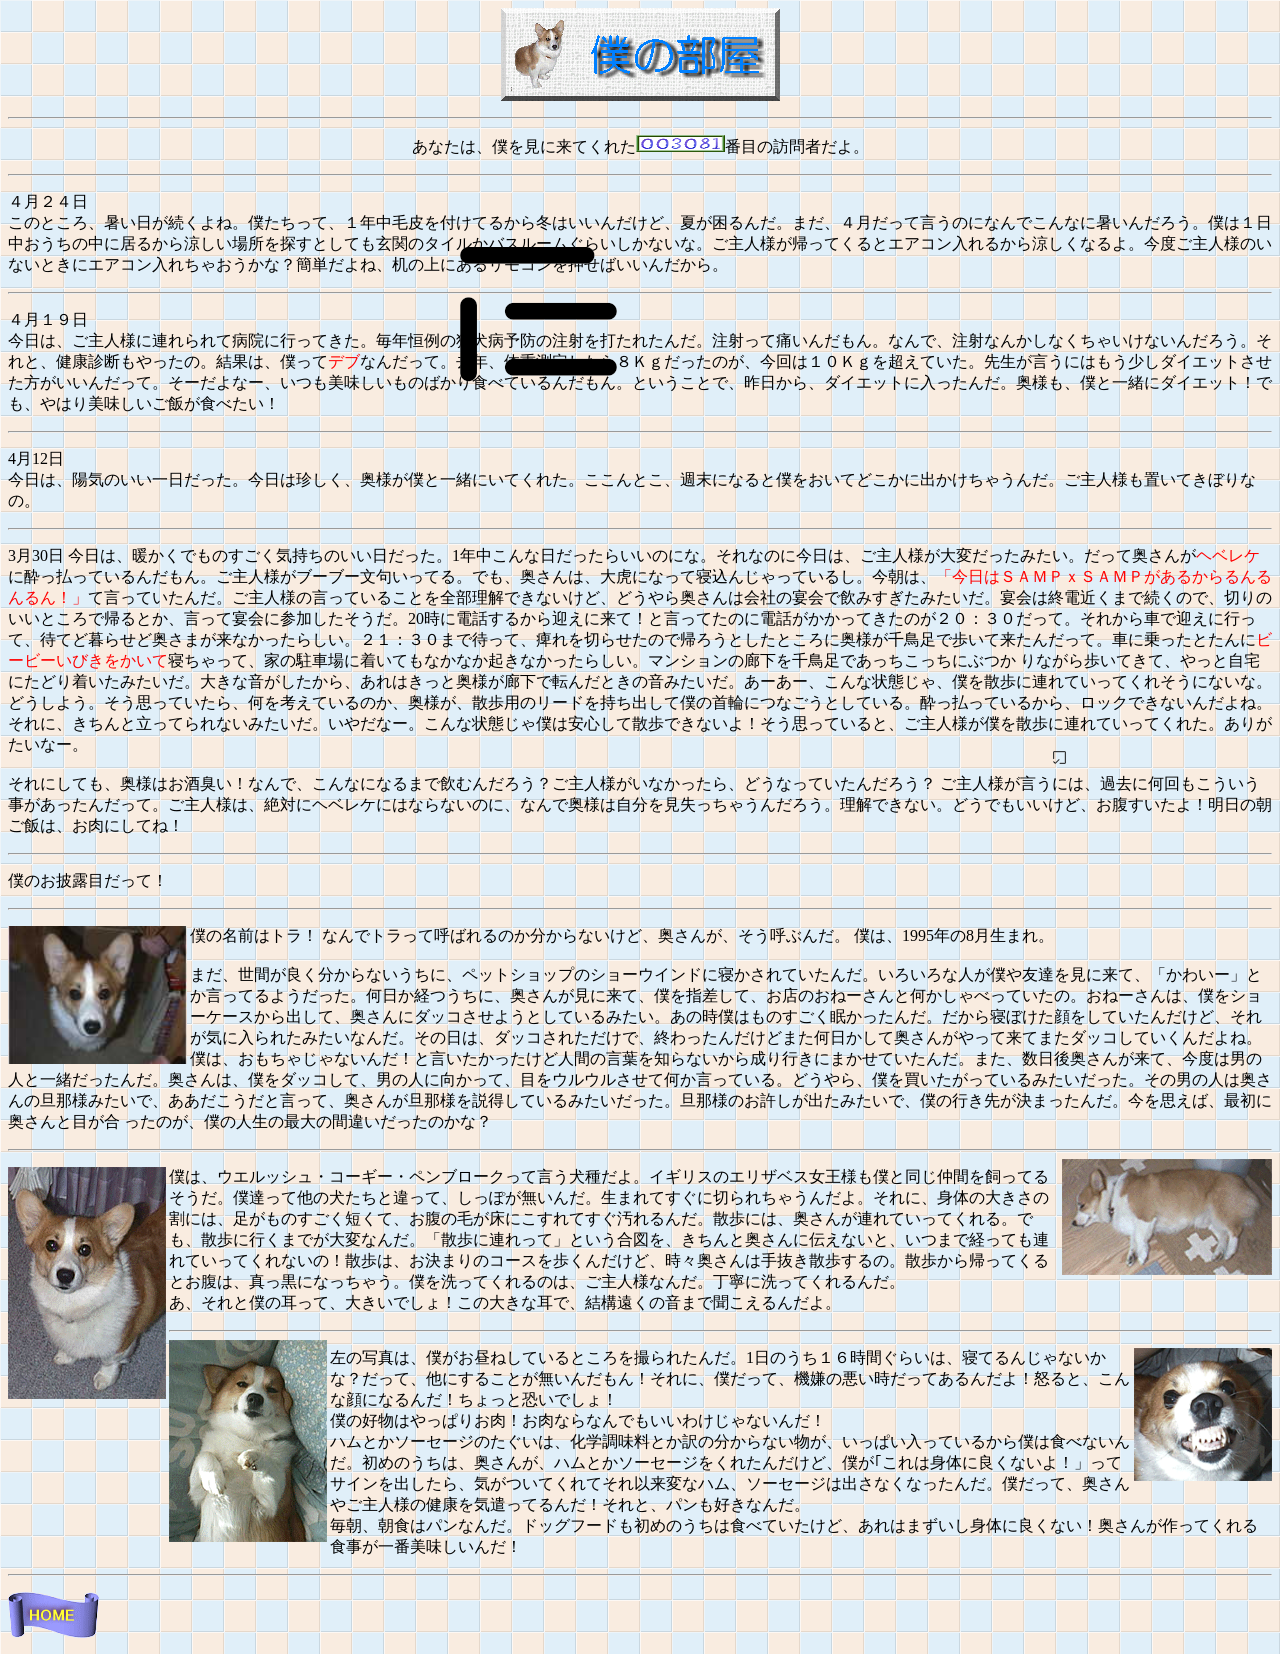  I want to click on mark task as complete, so click(1059, 757).